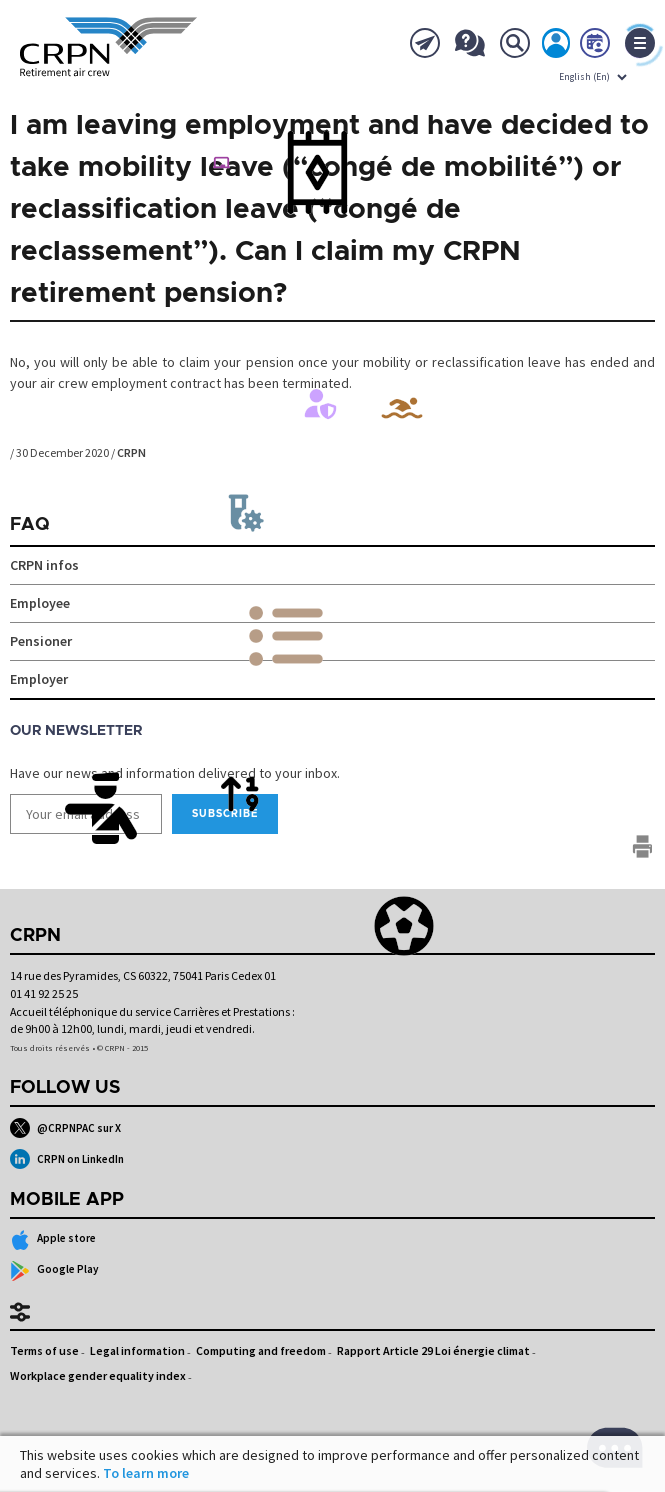 The width and height of the screenshot is (665, 1492). Describe the element at coordinates (241, 794) in the screenshot. I see `sort numbers in ascending order` at that location.